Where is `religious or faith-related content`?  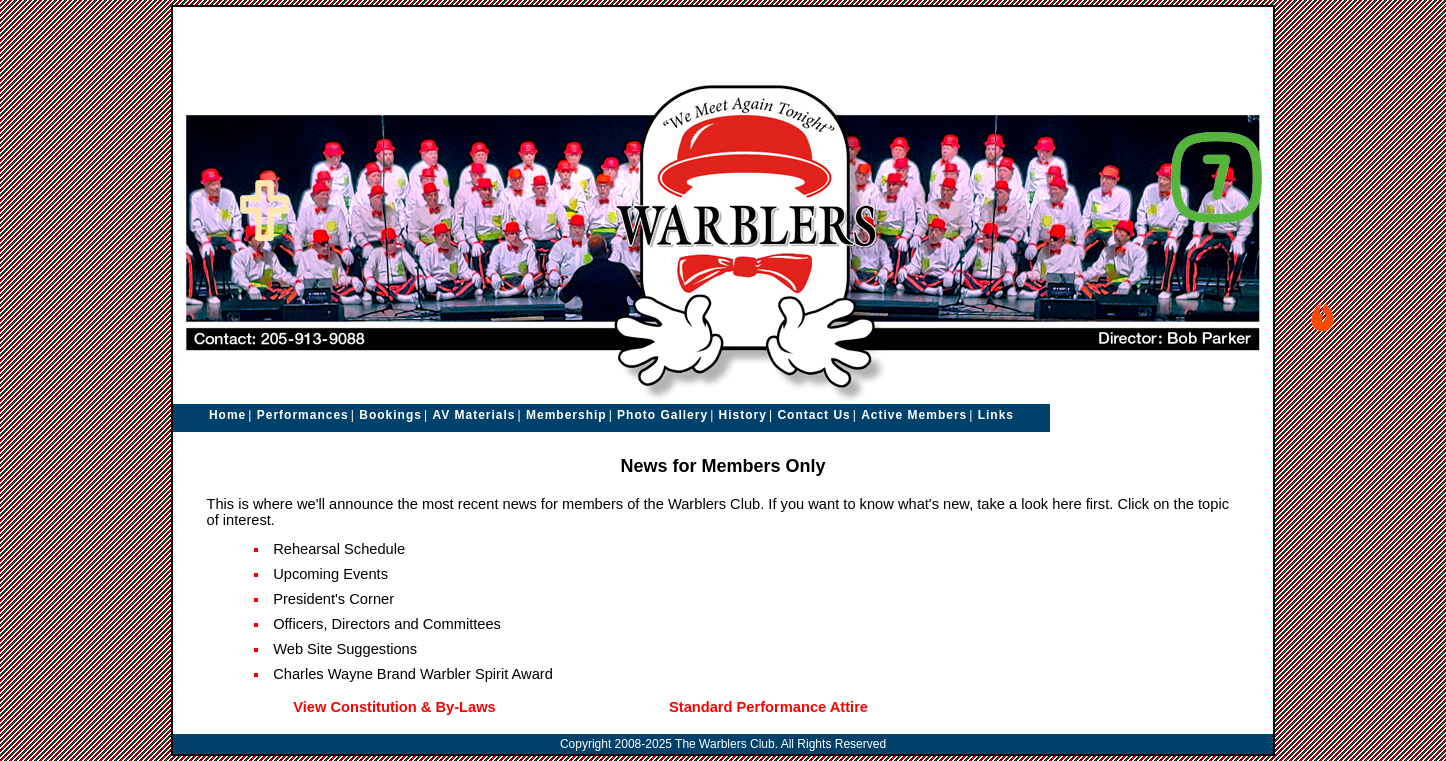 religious or faith-related content is located at coordinates (264, 210).